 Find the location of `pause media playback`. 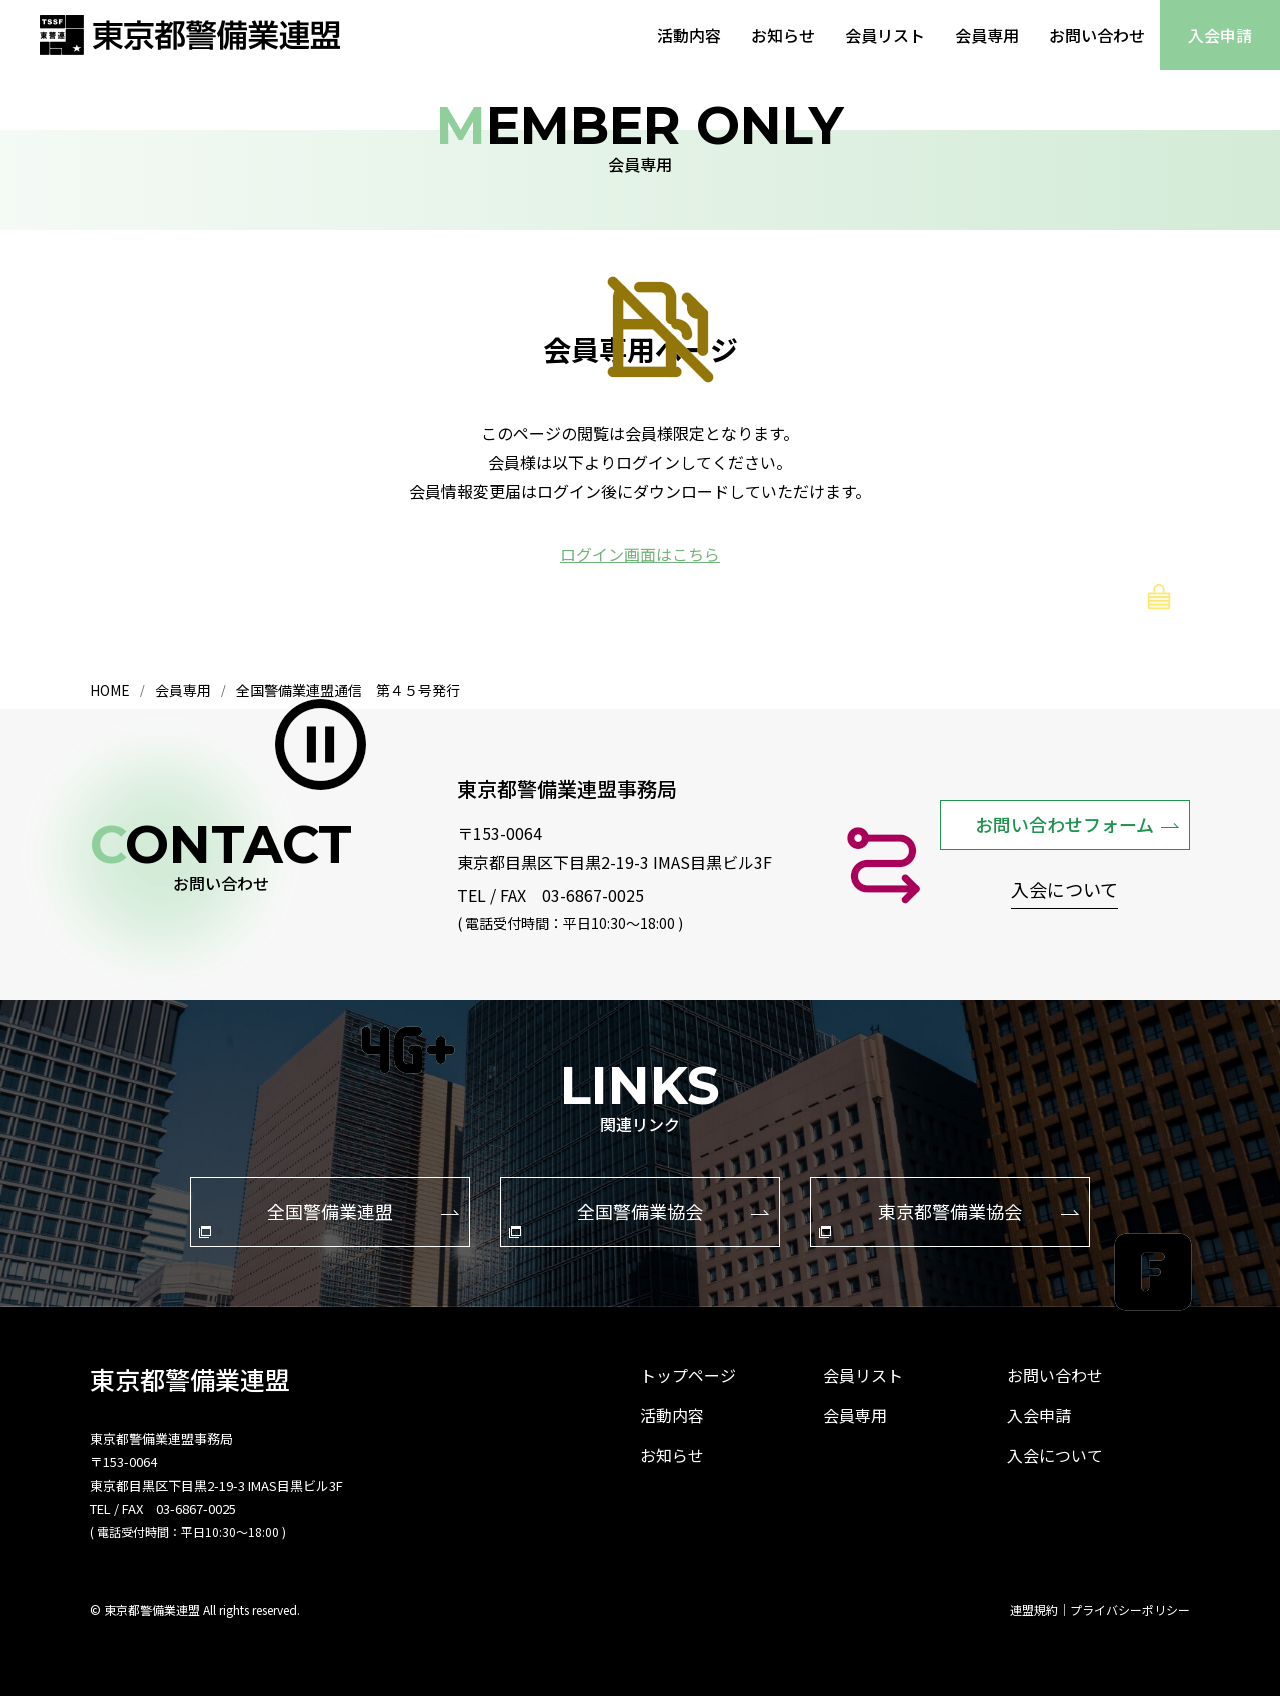

pause media playback is located at coordinates (320, 744).